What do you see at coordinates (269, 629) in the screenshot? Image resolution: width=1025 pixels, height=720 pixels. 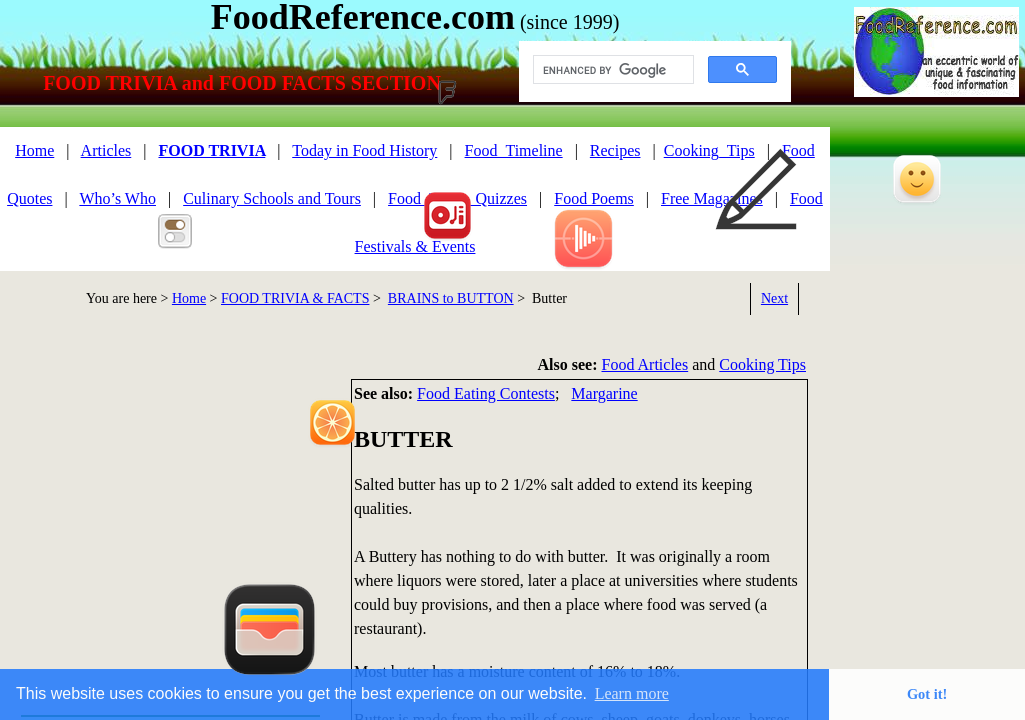 I see `open kwallet password manager` at bounding box center [269, 629].